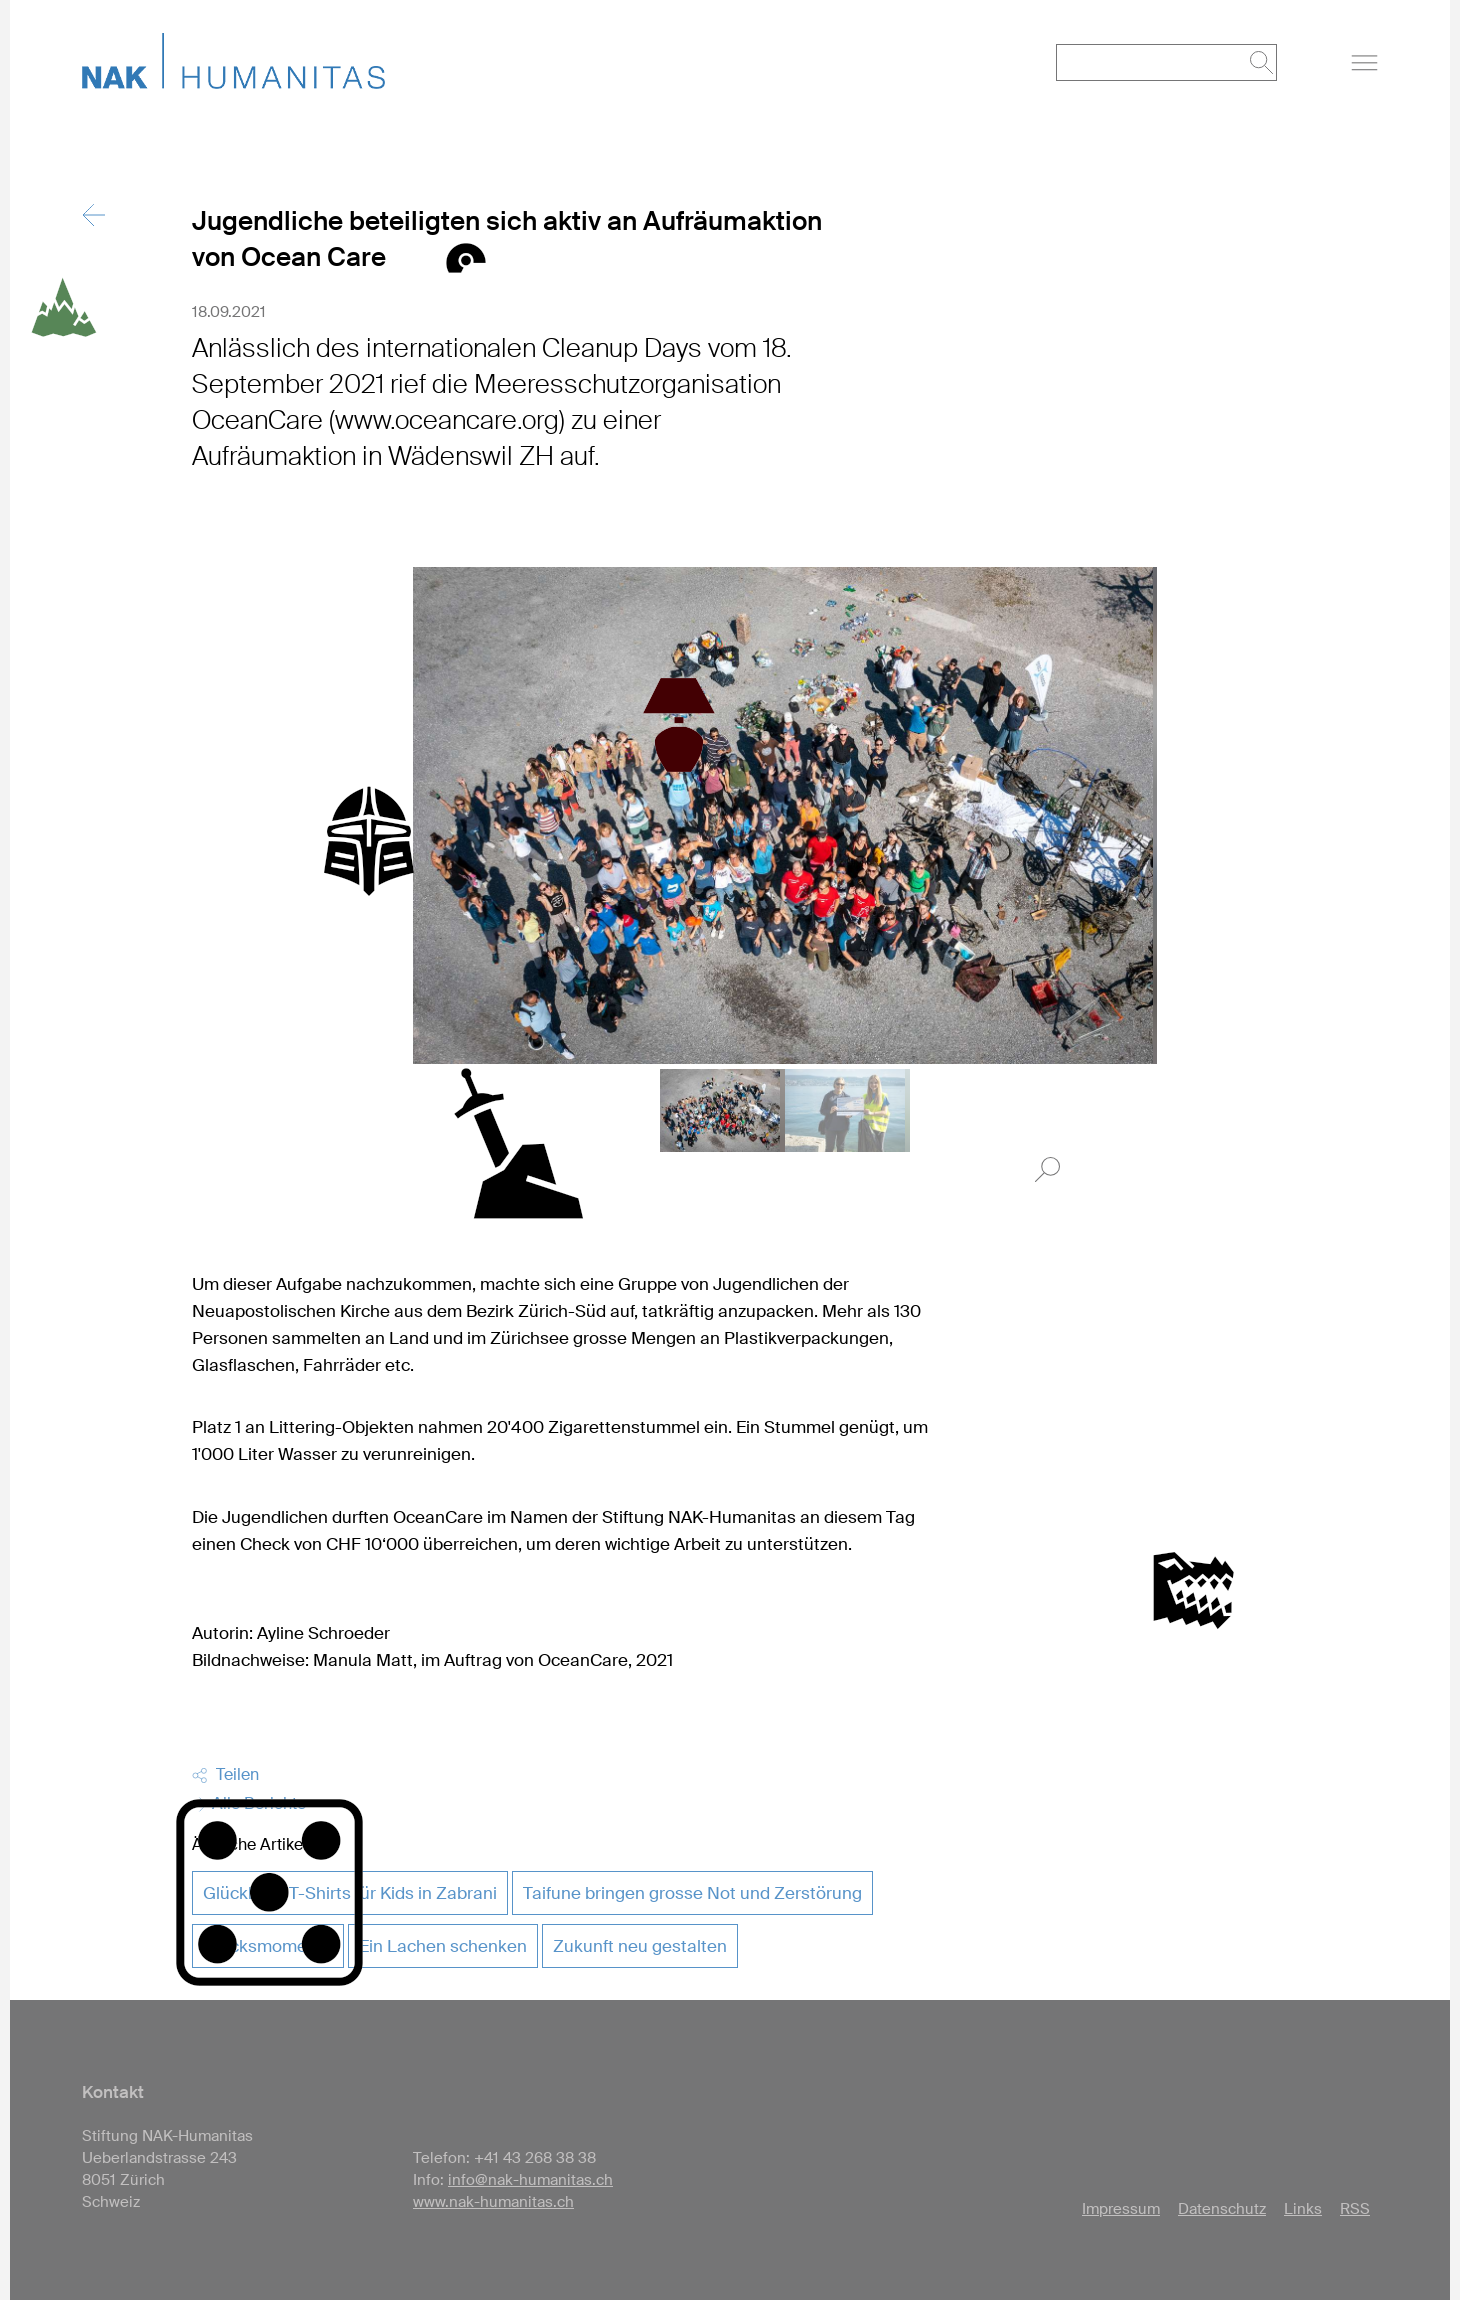 Image resolution: width=1460 pixels, height=2300 pixels. Describe the element at coordinates (515, 1143) in the screenshot. I see `access legendary or rare items` at that location.